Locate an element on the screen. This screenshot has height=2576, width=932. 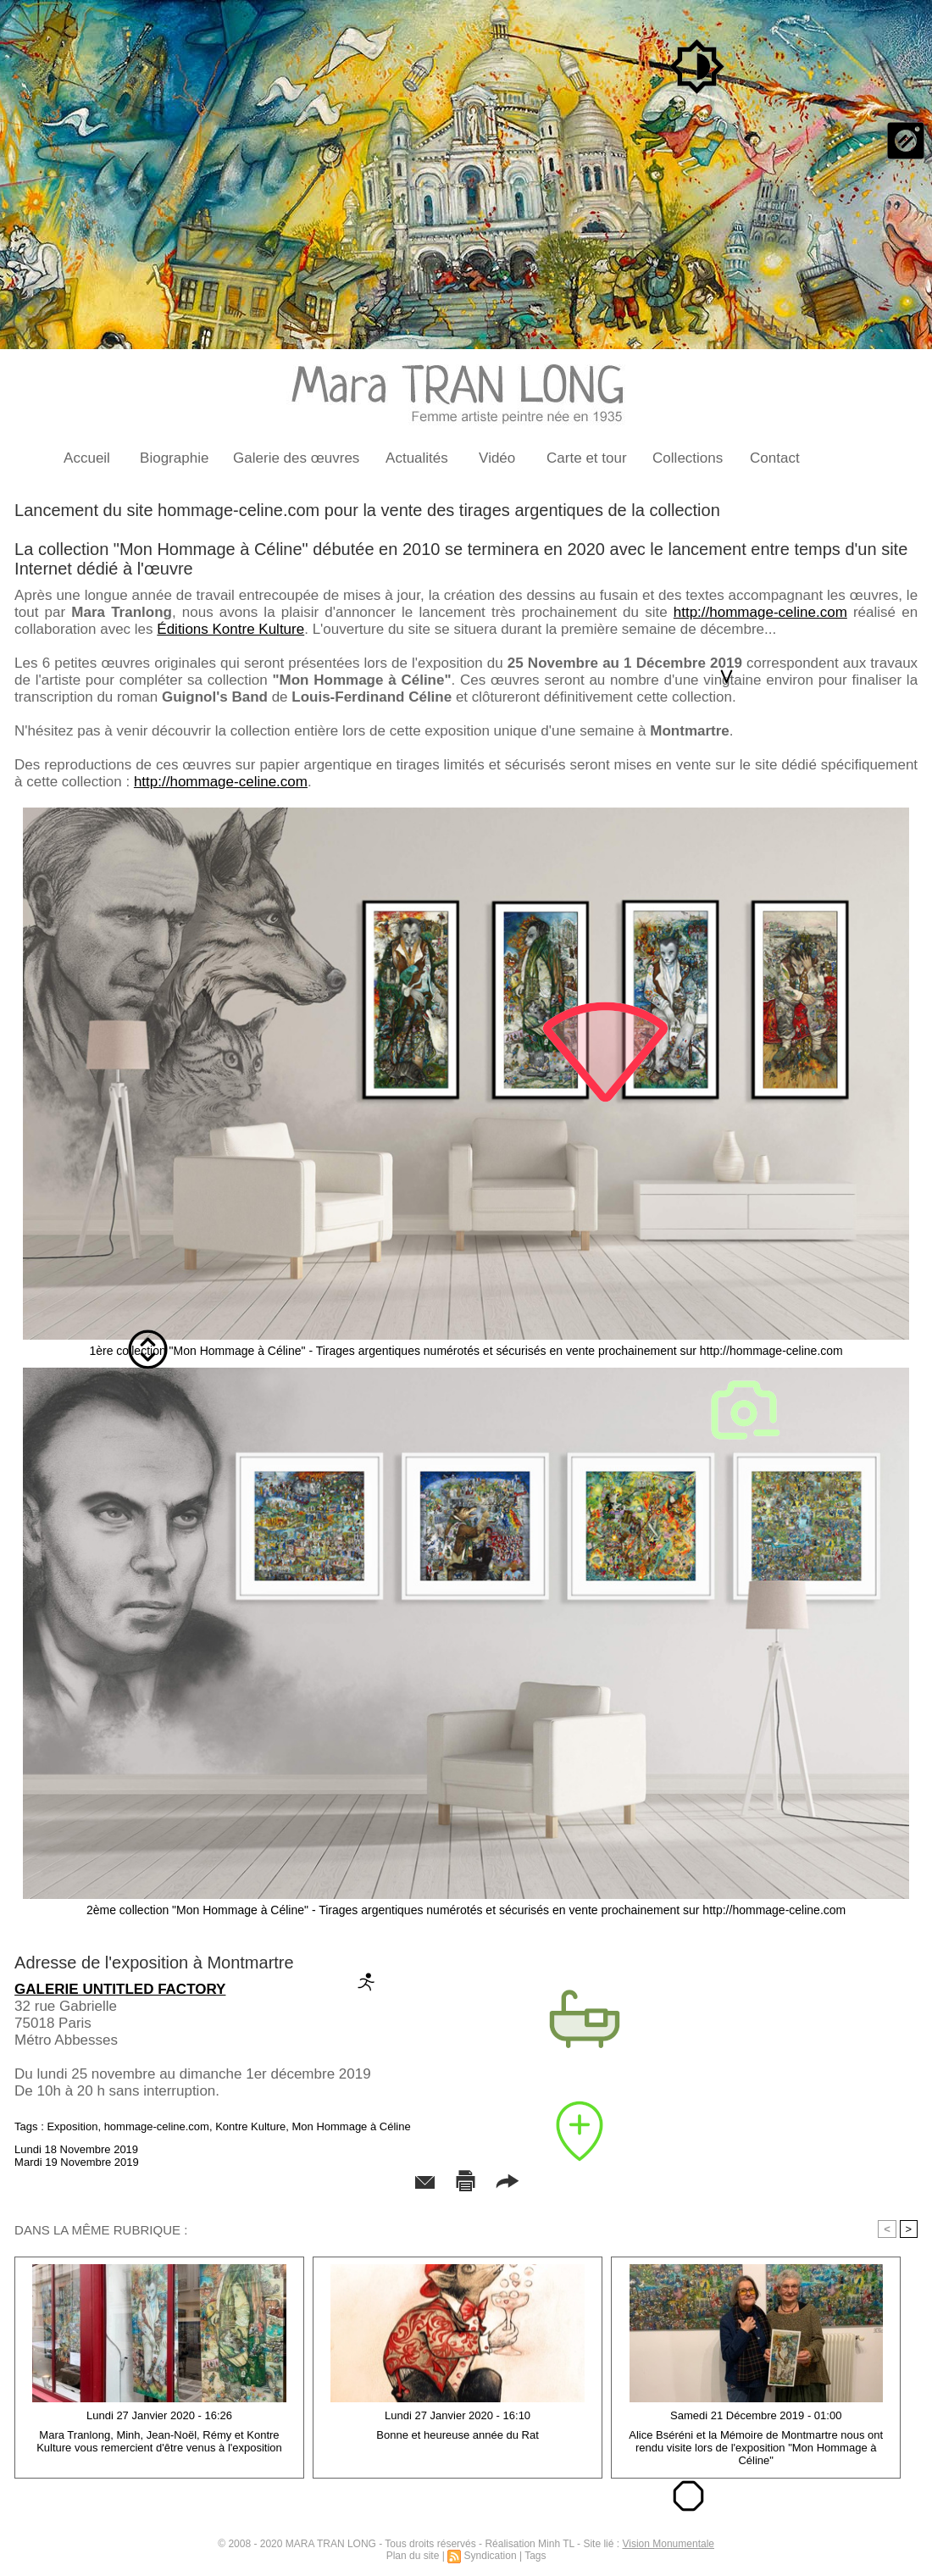
indicates a stop or warning state is located at coordinates (688, 2496).